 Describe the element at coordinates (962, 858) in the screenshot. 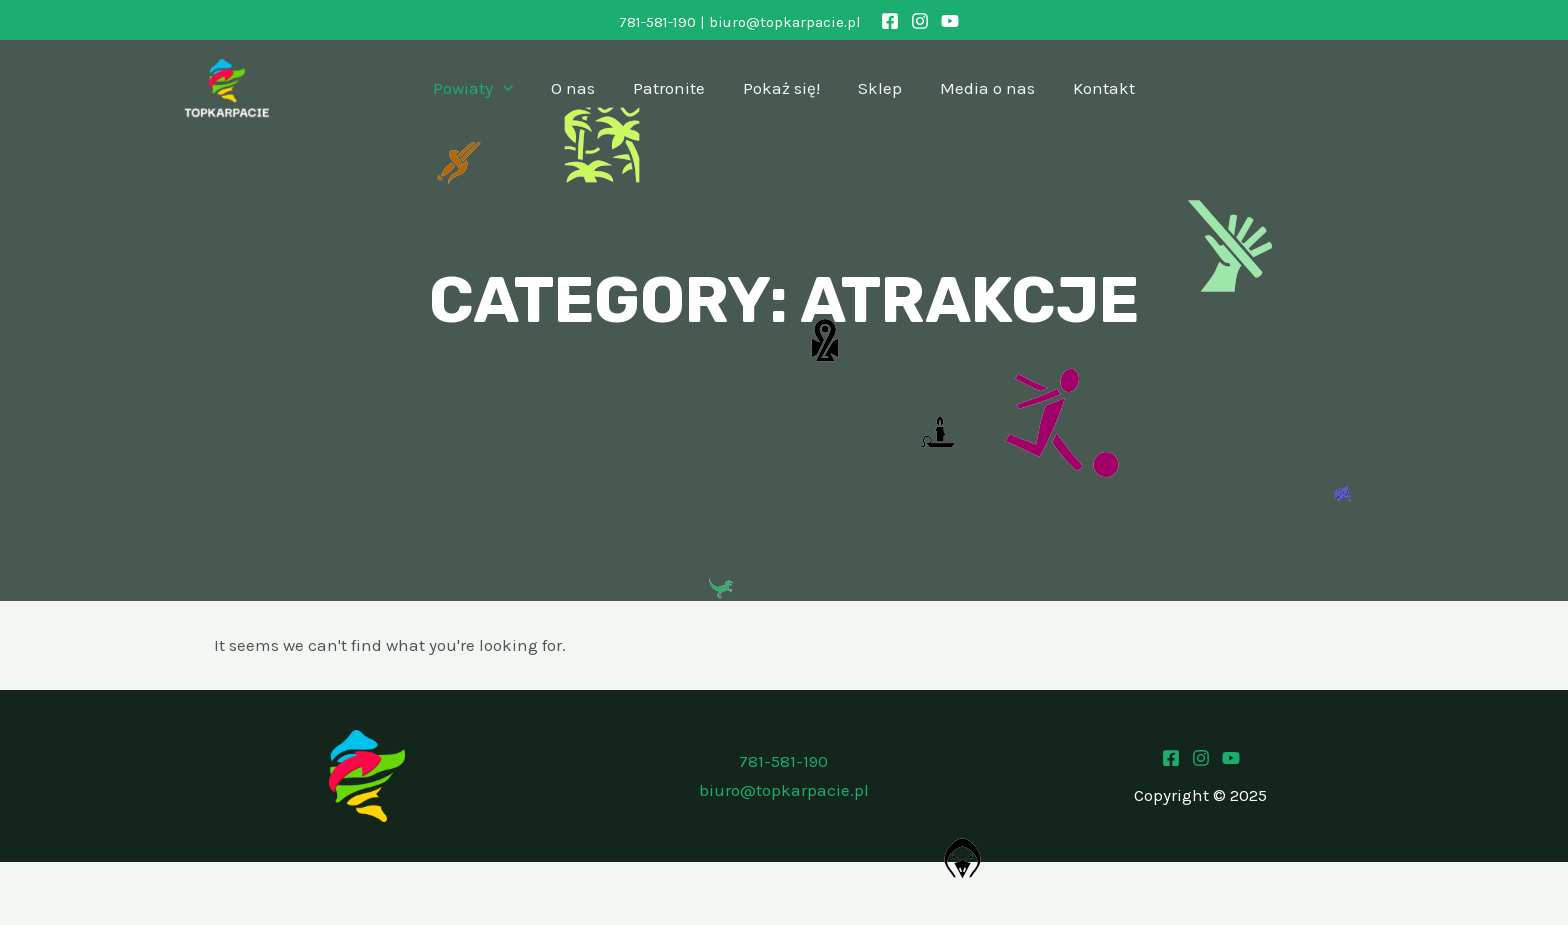

I see `select kenku character race` at that location.